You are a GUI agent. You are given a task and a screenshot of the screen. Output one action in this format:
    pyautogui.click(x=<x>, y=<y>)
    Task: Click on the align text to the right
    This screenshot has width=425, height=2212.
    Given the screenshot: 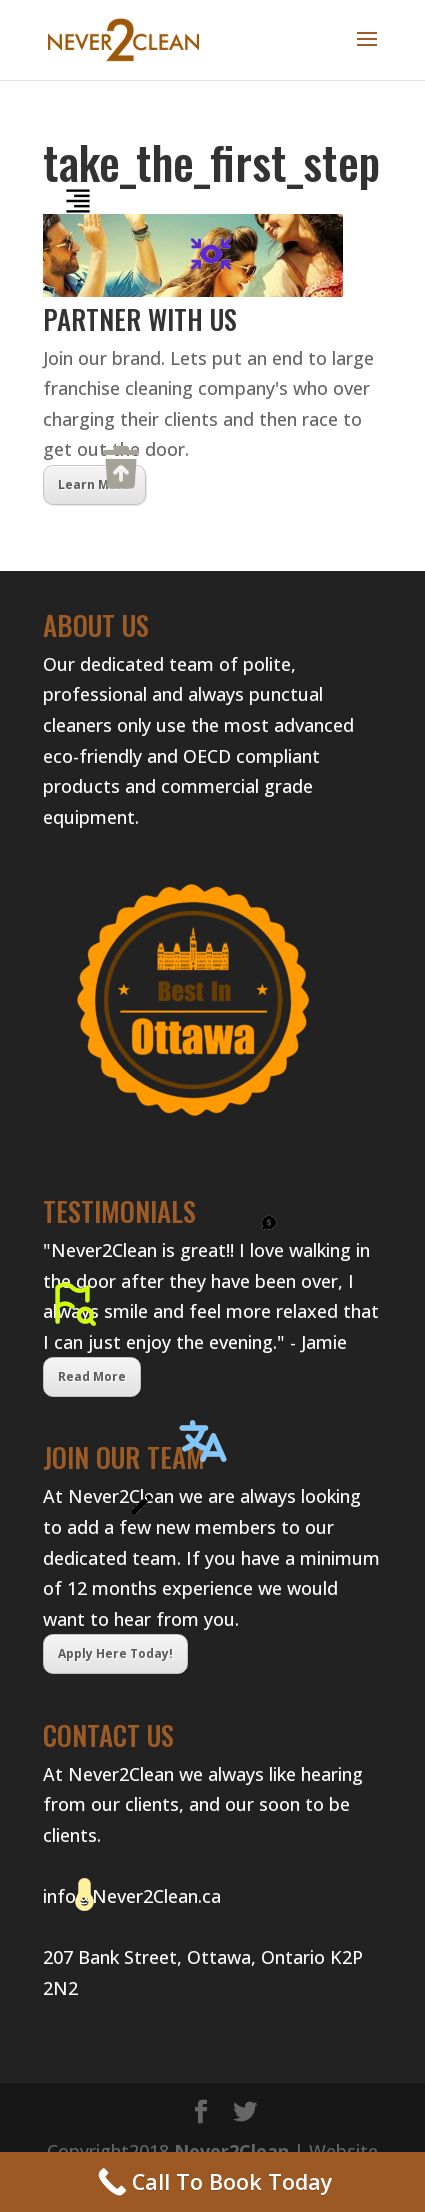 What is the action you would take?
    pyautogui.click(x=78, y=201)
    